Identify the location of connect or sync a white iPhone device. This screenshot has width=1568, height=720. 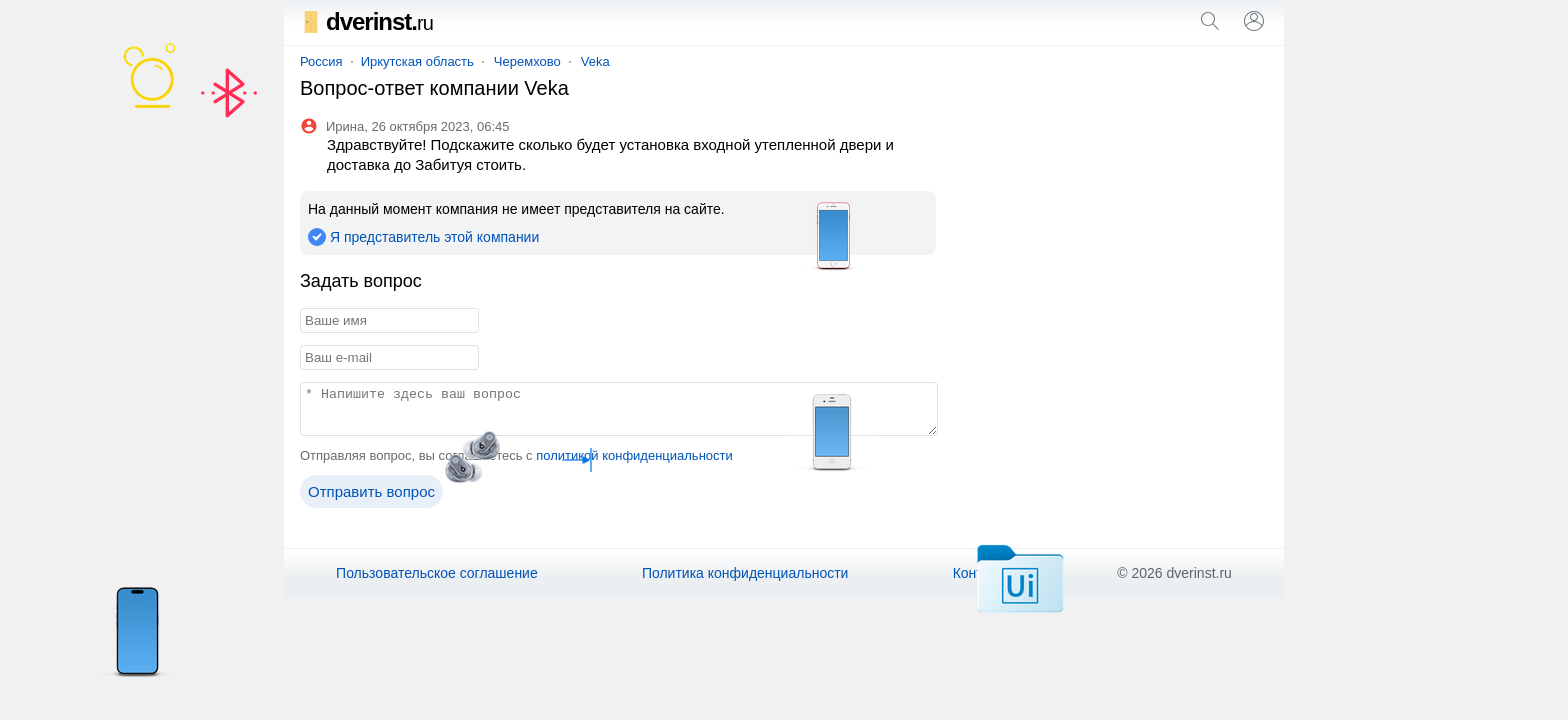
(832, 431).